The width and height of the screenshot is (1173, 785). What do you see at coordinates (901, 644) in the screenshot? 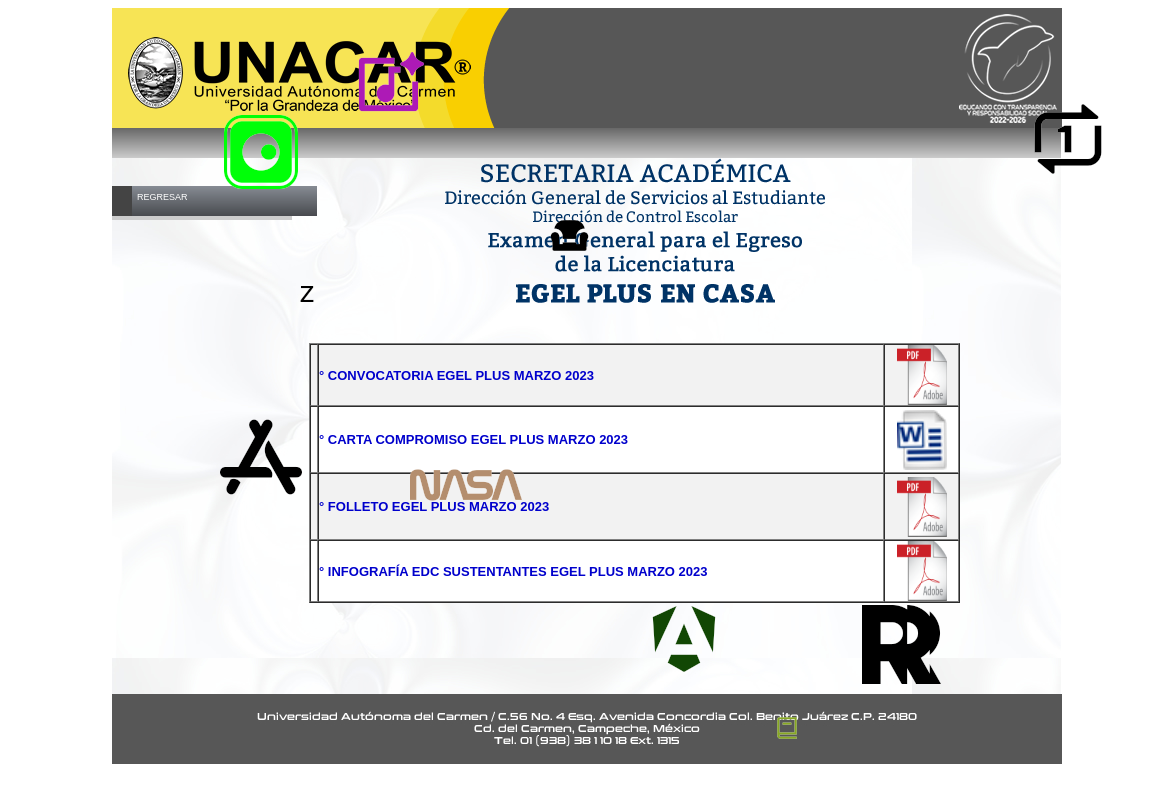
I see `remedy entertainment company logo` at bounding box center [901, 644].